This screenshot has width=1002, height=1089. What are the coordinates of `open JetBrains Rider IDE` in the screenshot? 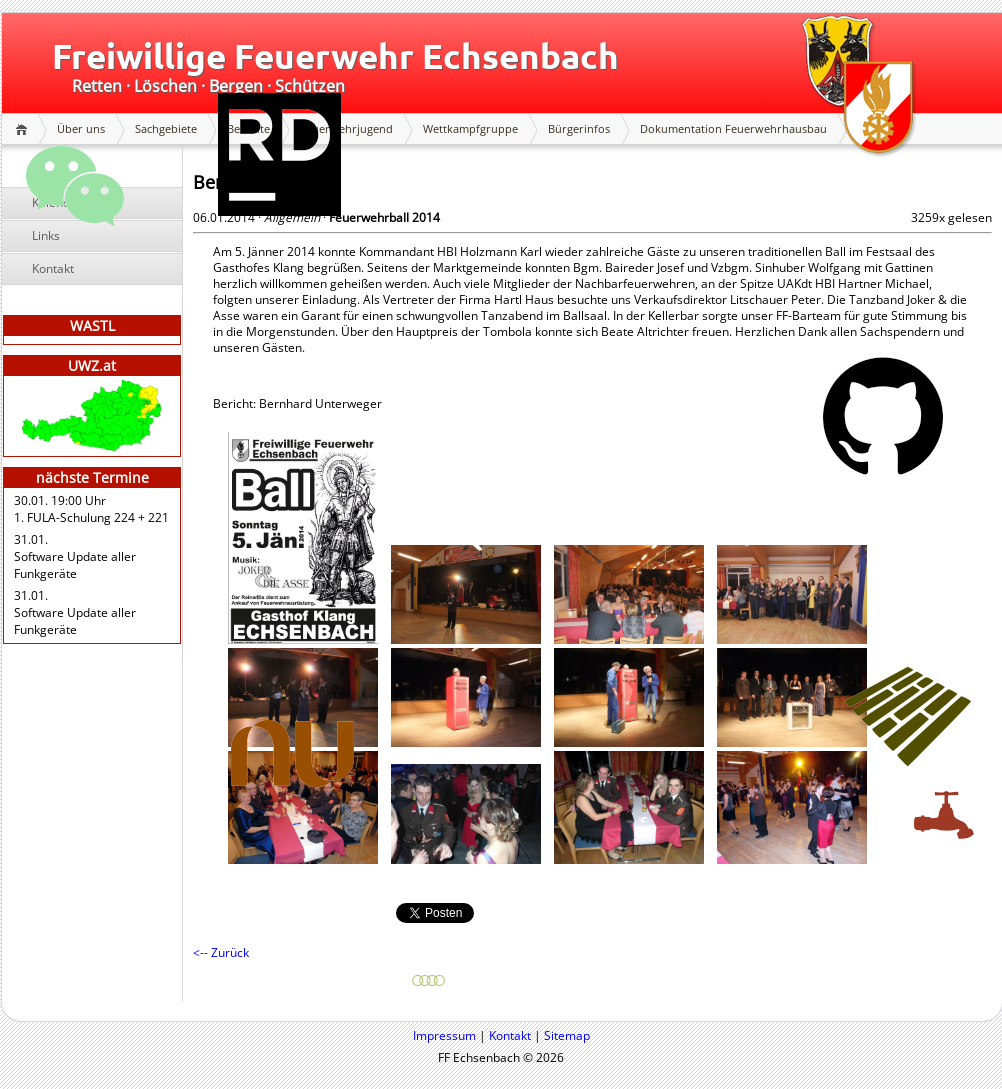 It's located at (279, 154).